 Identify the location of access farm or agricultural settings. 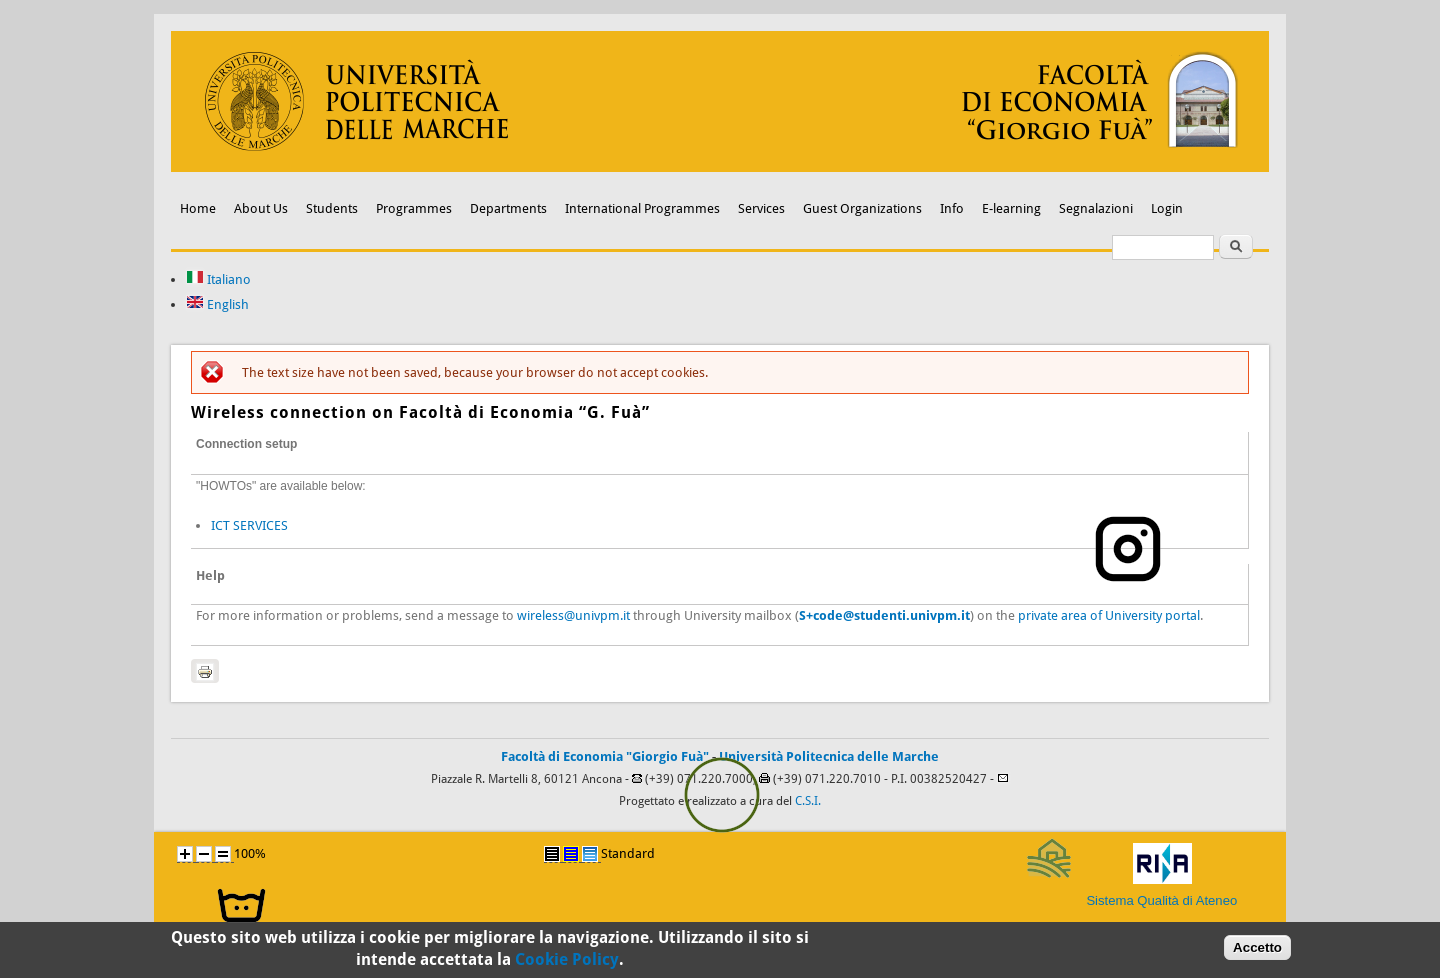
(1049, 859).